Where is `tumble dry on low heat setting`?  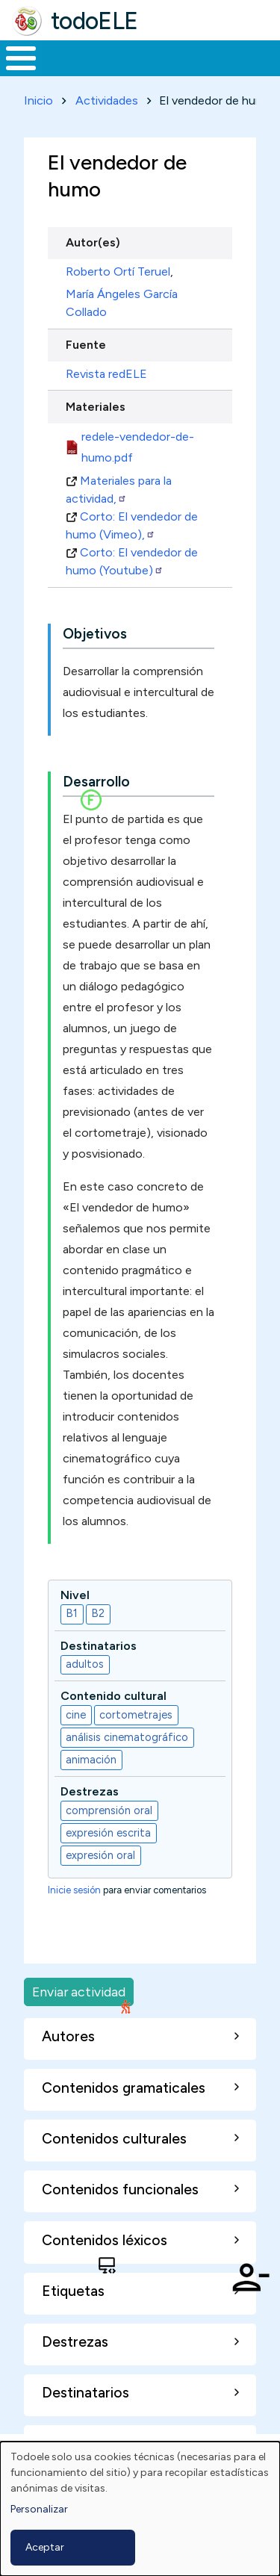
tumble dry on low heat setting is located at coordinates (91, 800).